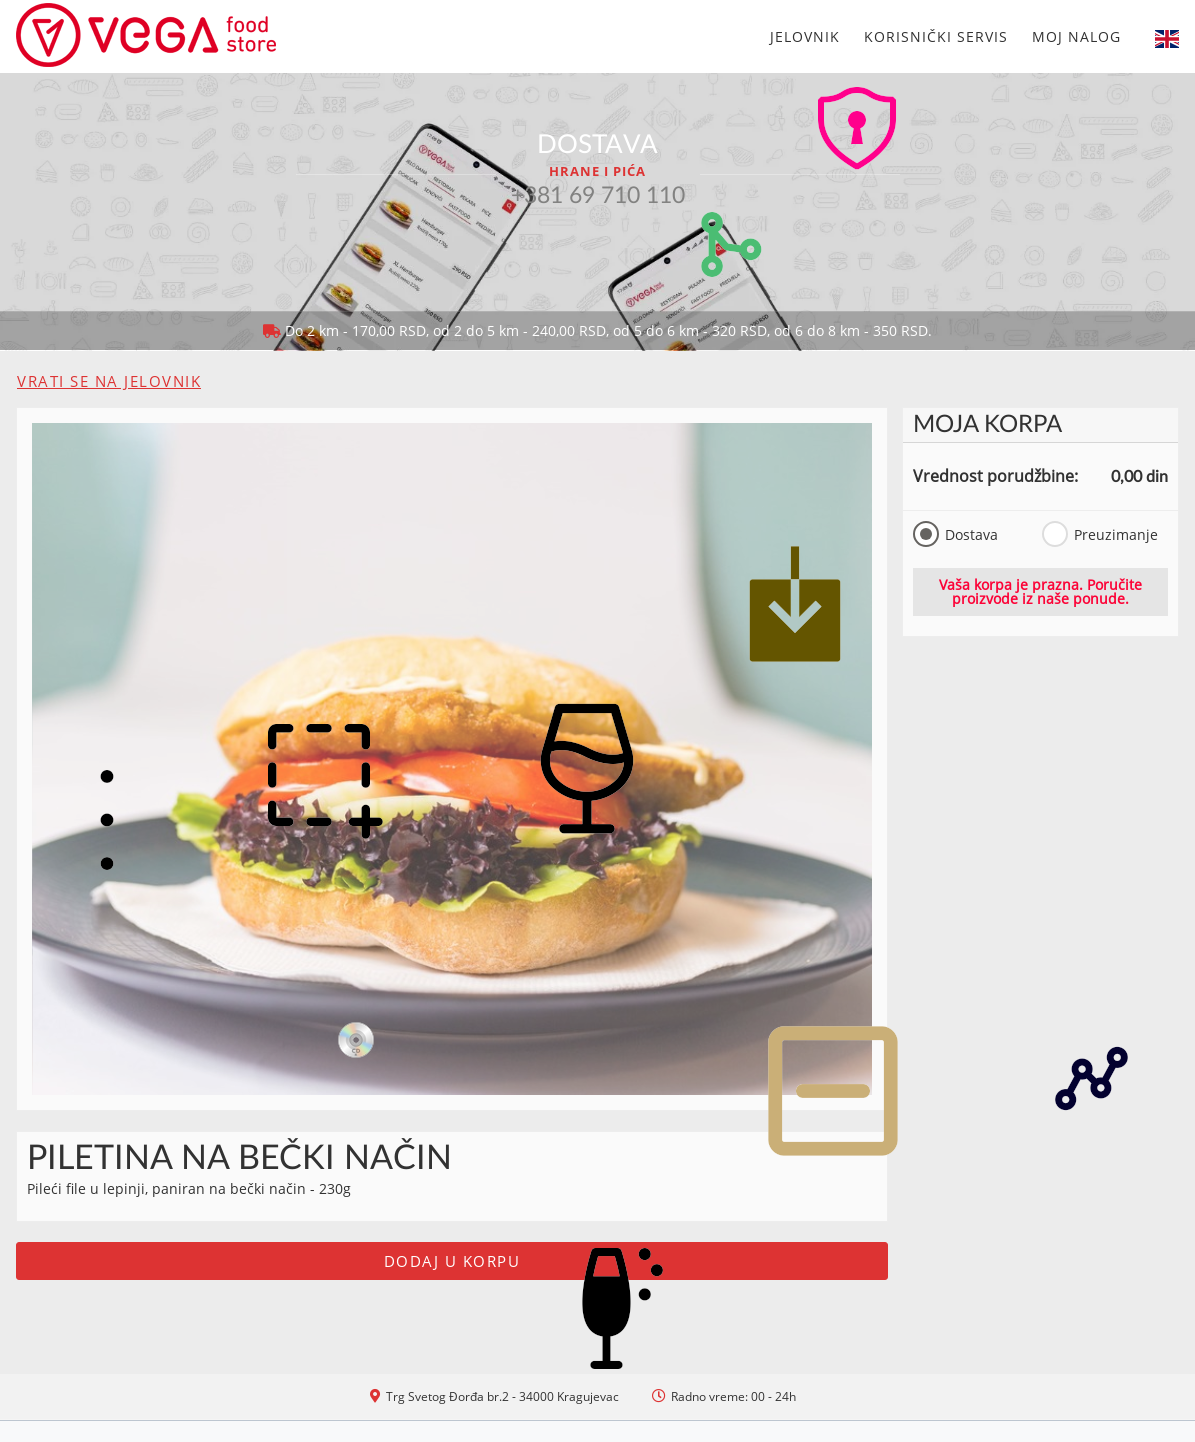 Image resolution: width=1195 pixels, height=1442 pixels. Describe the element at coordinates (726, 244) in the screenshot. I see `merge branches in version control` at that location.